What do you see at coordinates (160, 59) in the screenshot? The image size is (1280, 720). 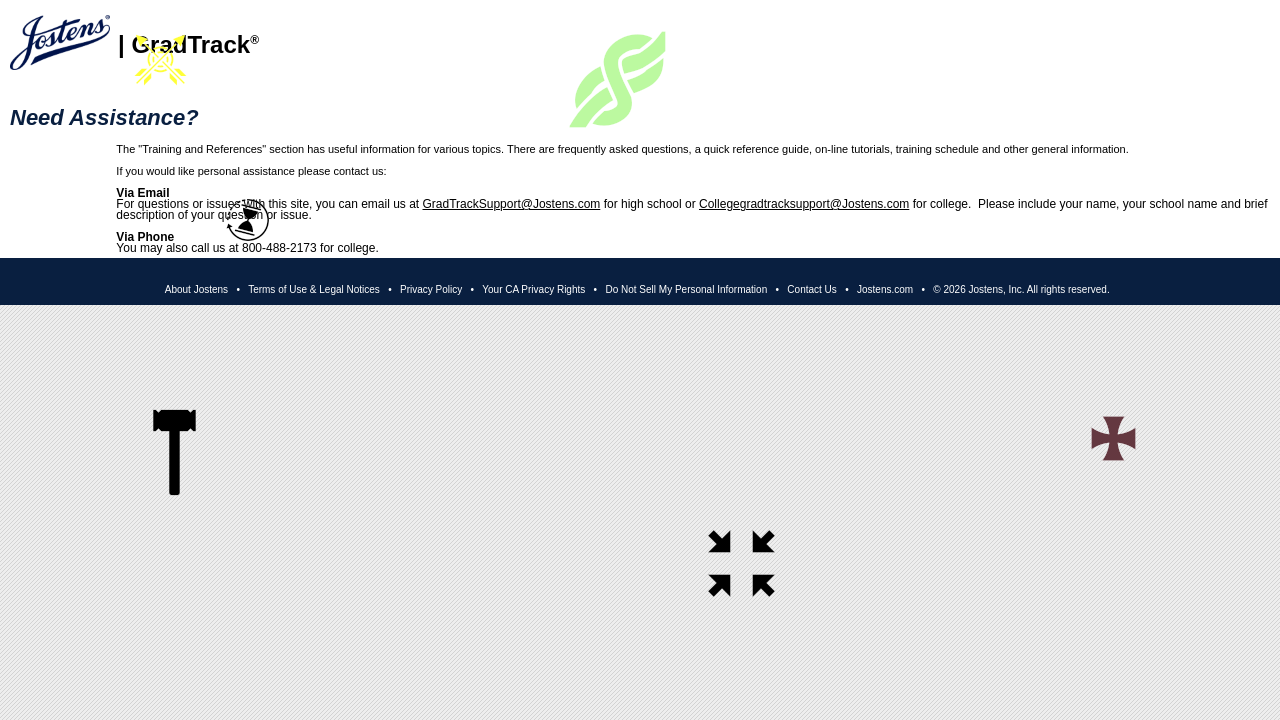 I see `view targeting or precision settings` at bounding box center [160, 59].